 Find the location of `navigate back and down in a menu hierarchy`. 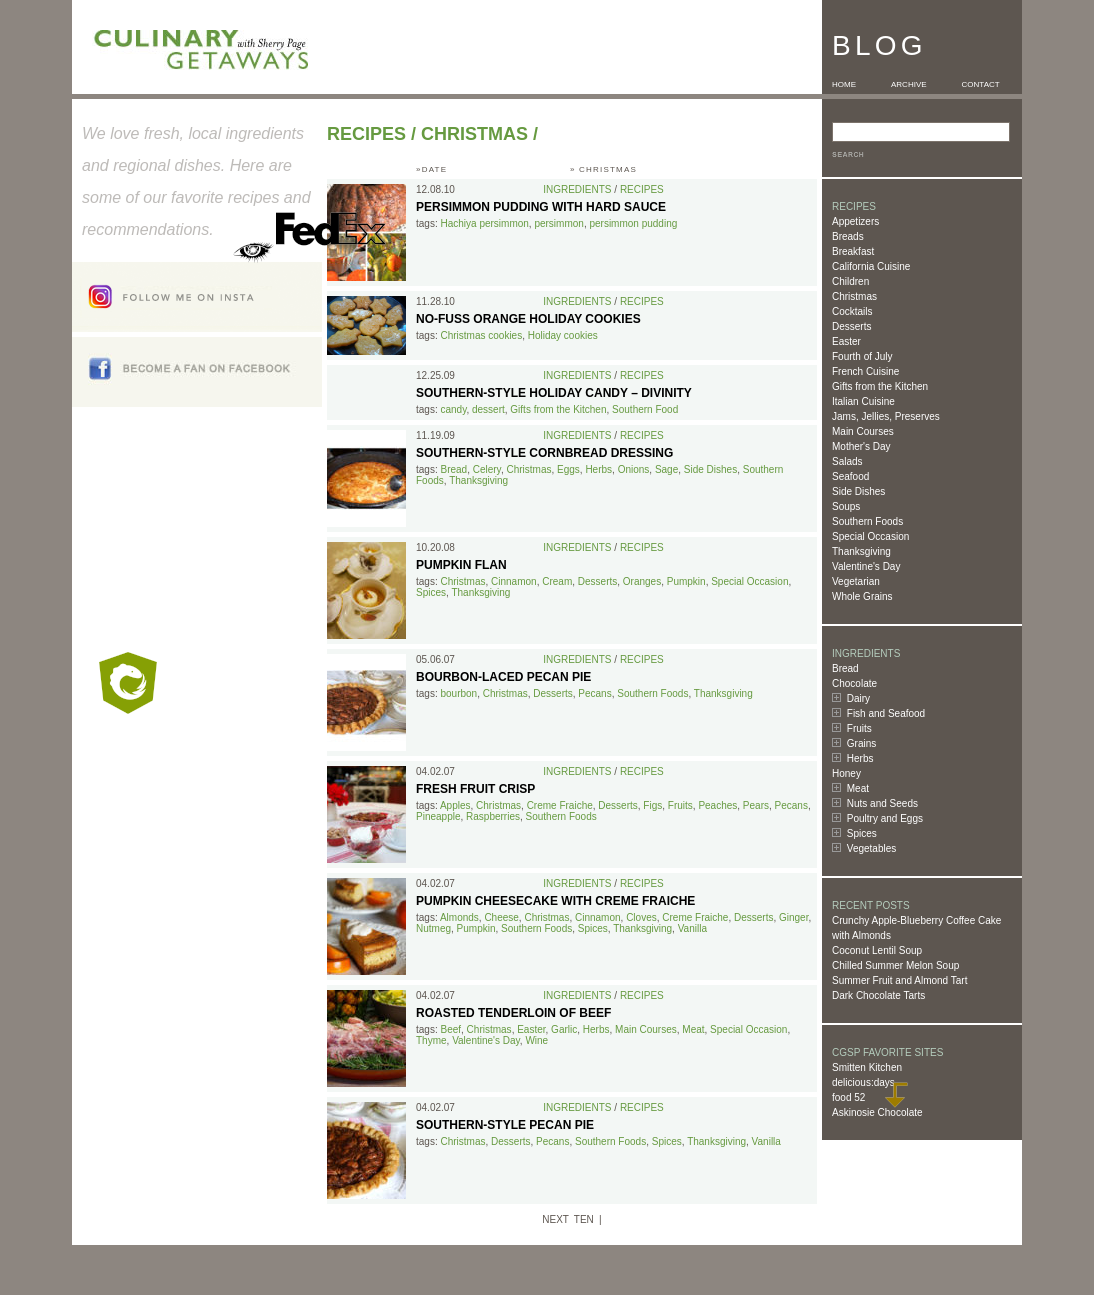

navigate back and down in a menu hierarchy is located at coordinates (896, 1093).